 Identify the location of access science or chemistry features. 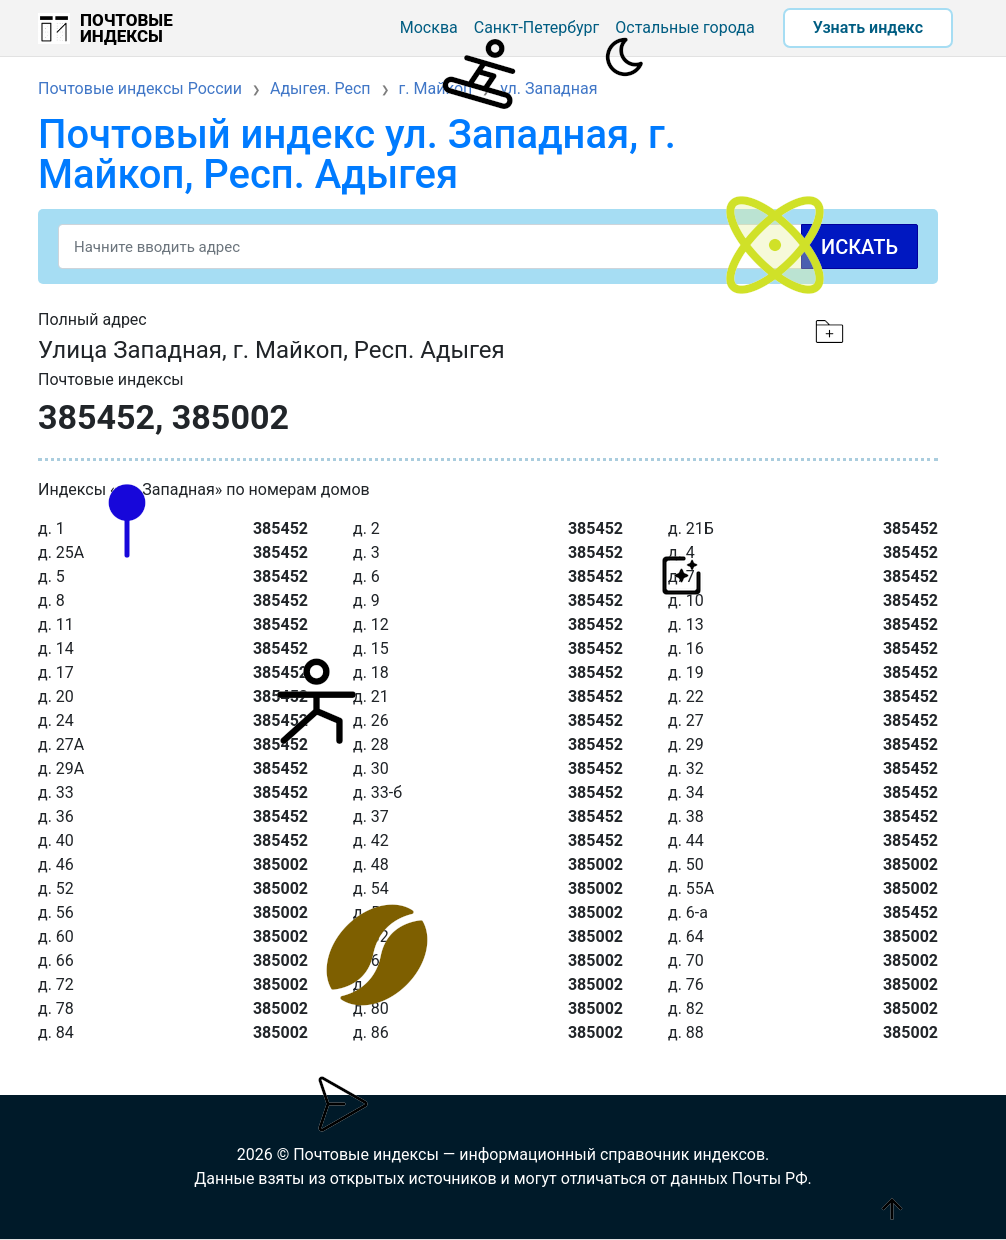
(775, 245).